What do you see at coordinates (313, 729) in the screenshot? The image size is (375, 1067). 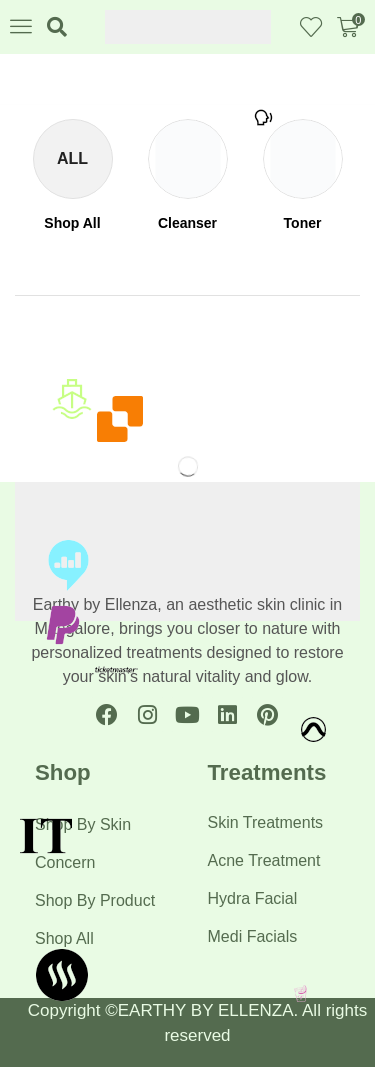 I see `open Pro Tools application` at bounding box center [313, 729].